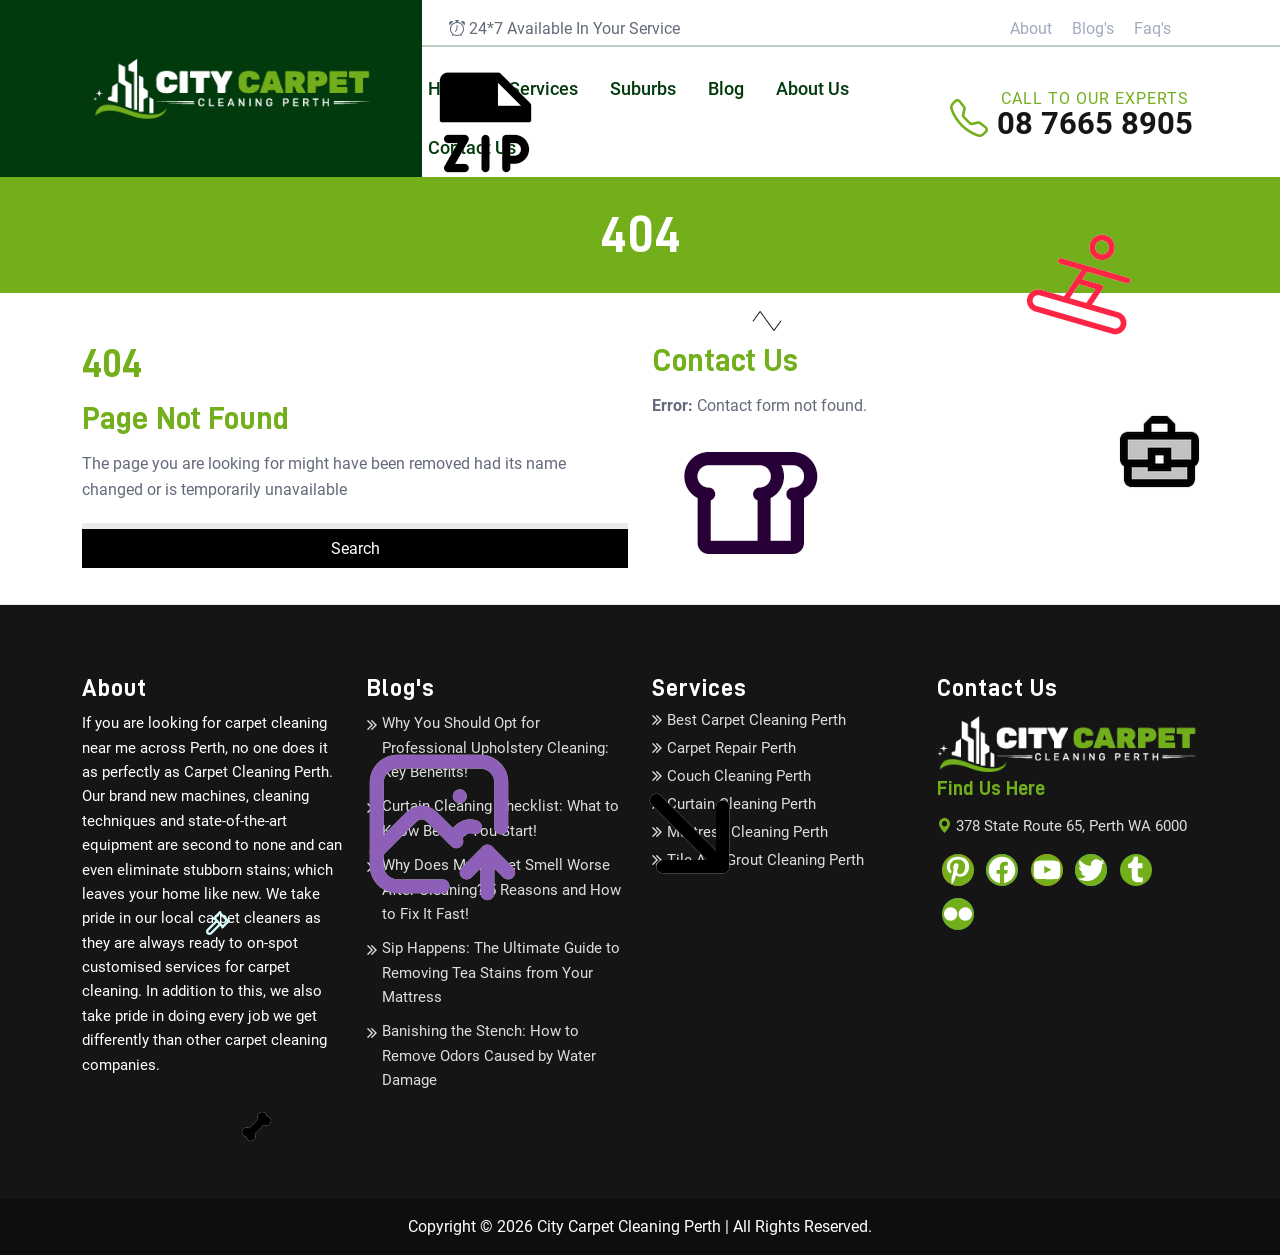 The width and height of the screenshot is (1280, 1255). What do you see at coordinates (485, 126) in the screenshot?
I see `open or view a compressed zip file` at bounding box center [485, 126].